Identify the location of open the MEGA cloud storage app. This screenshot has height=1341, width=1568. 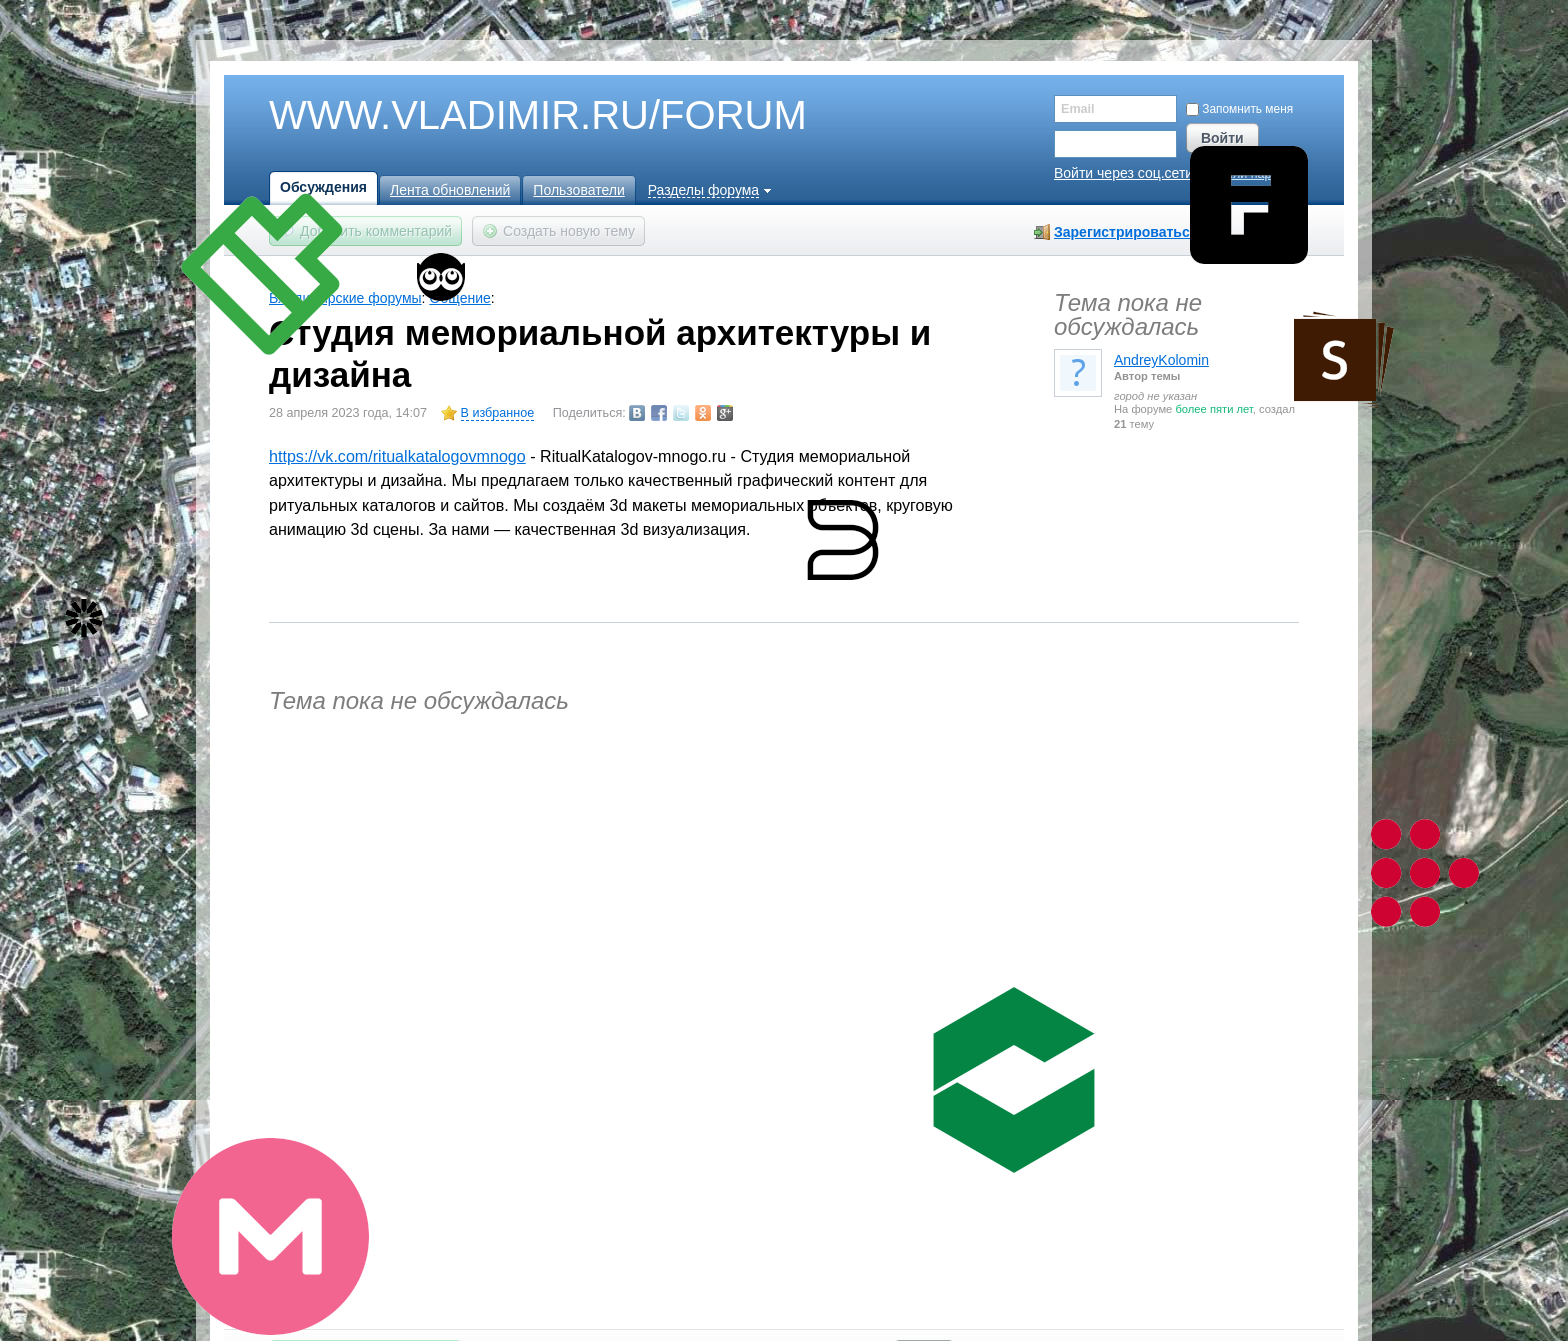
(270, 1236).